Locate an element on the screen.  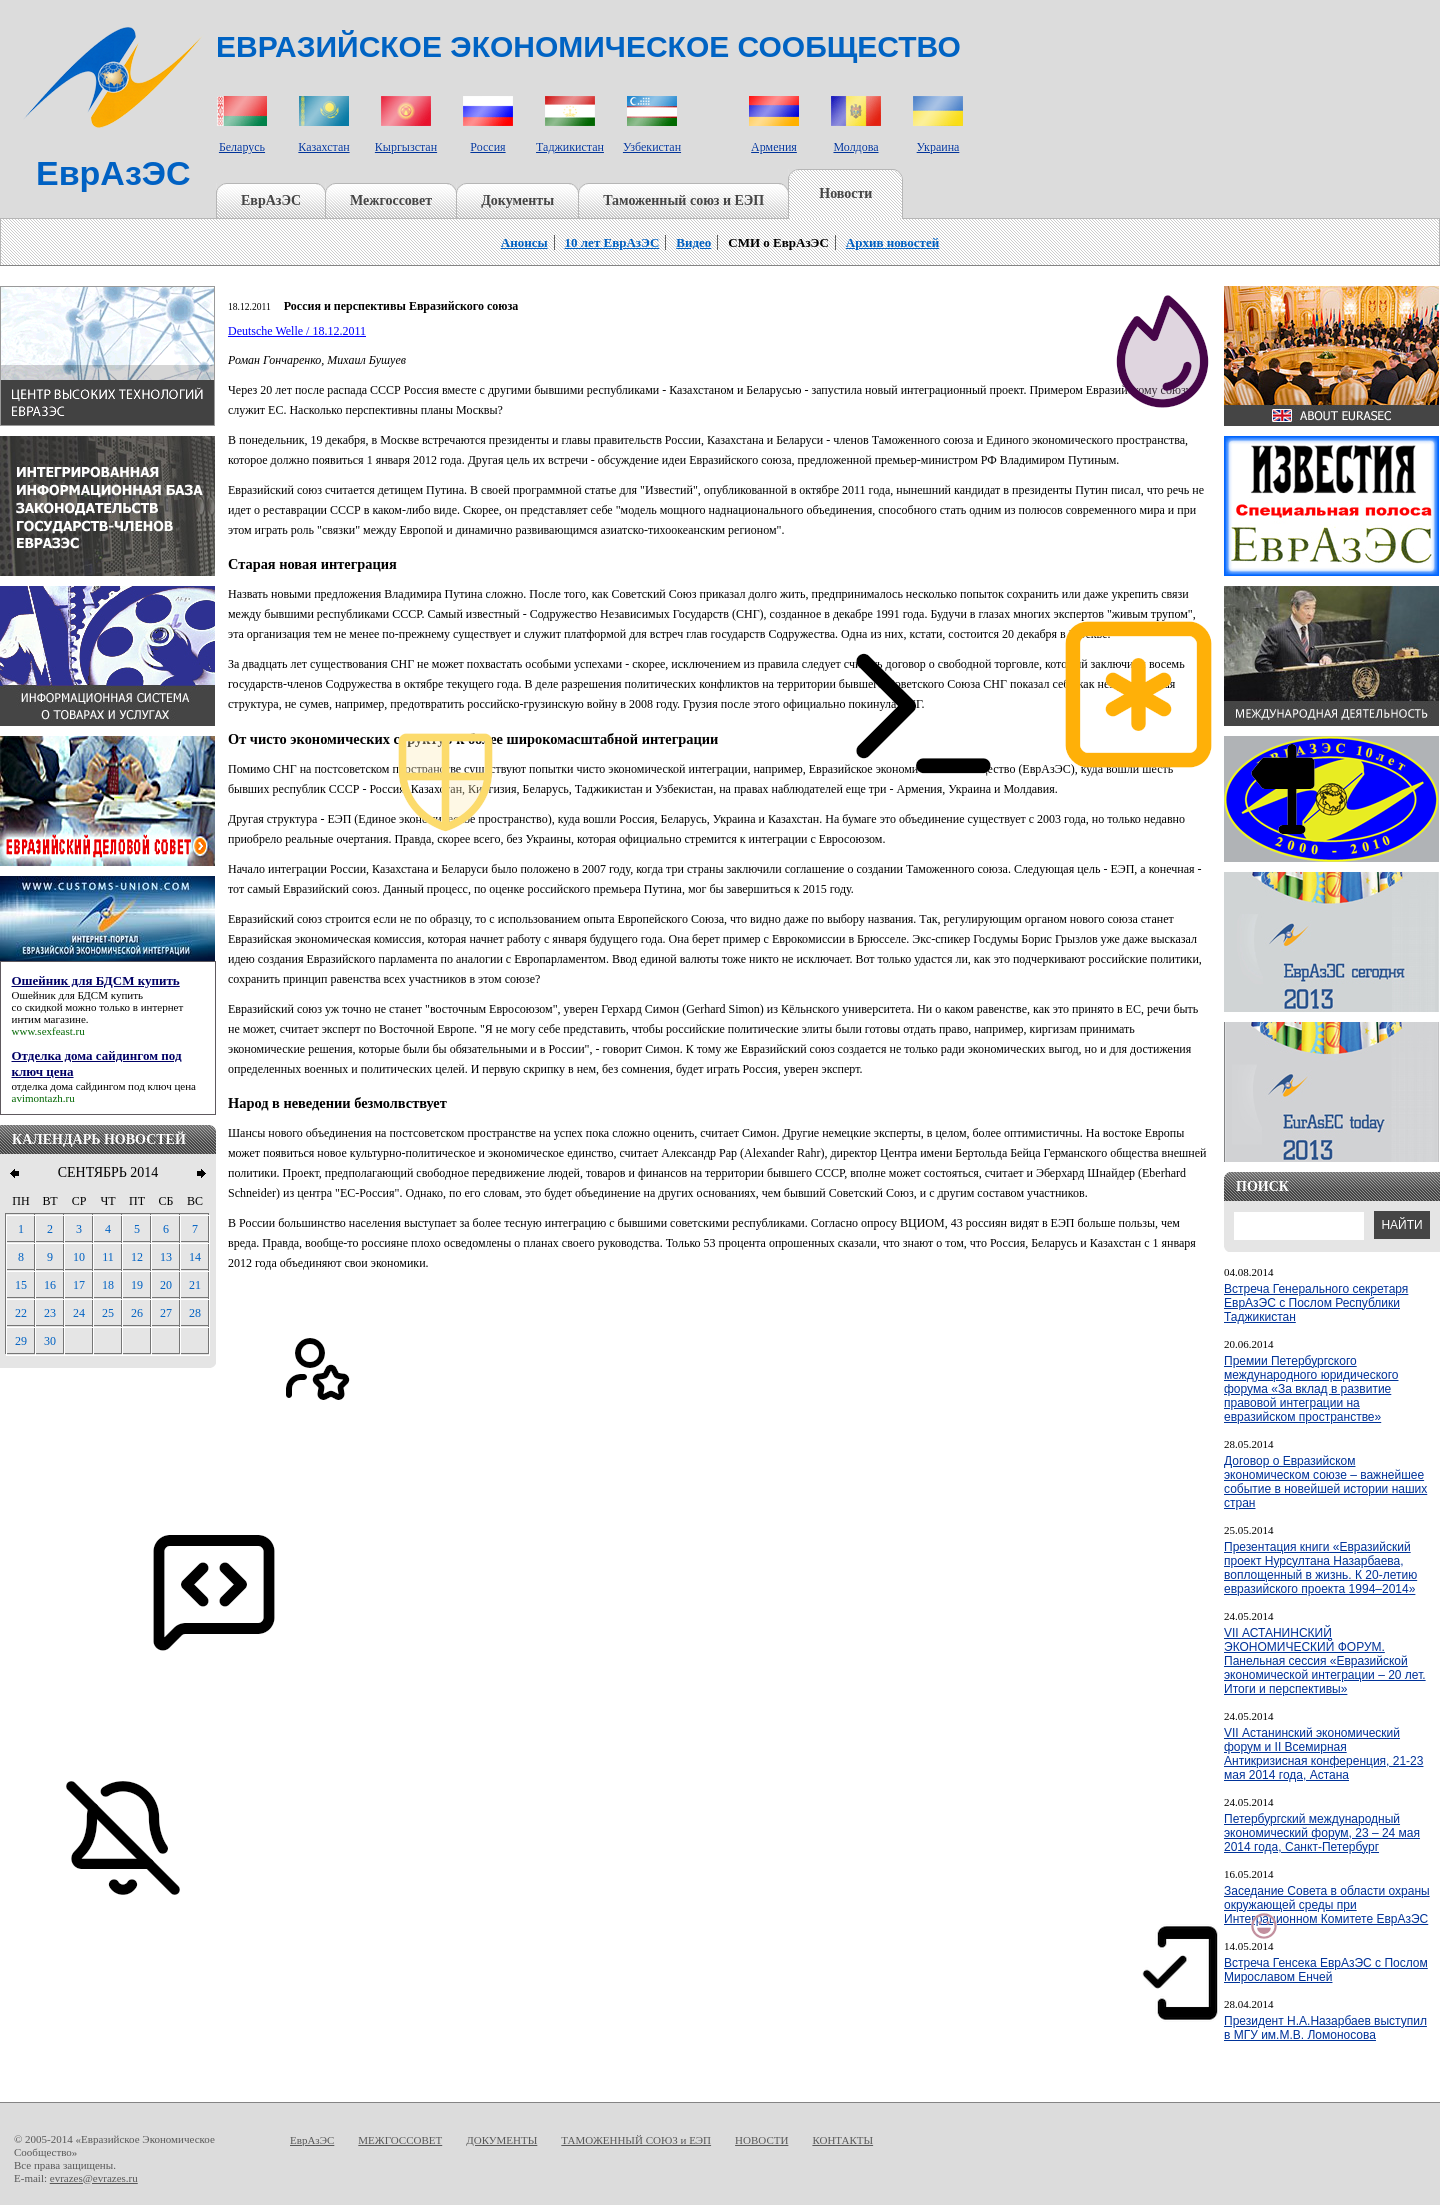
view code snippets in chat is located at coordinates (214, 1590).